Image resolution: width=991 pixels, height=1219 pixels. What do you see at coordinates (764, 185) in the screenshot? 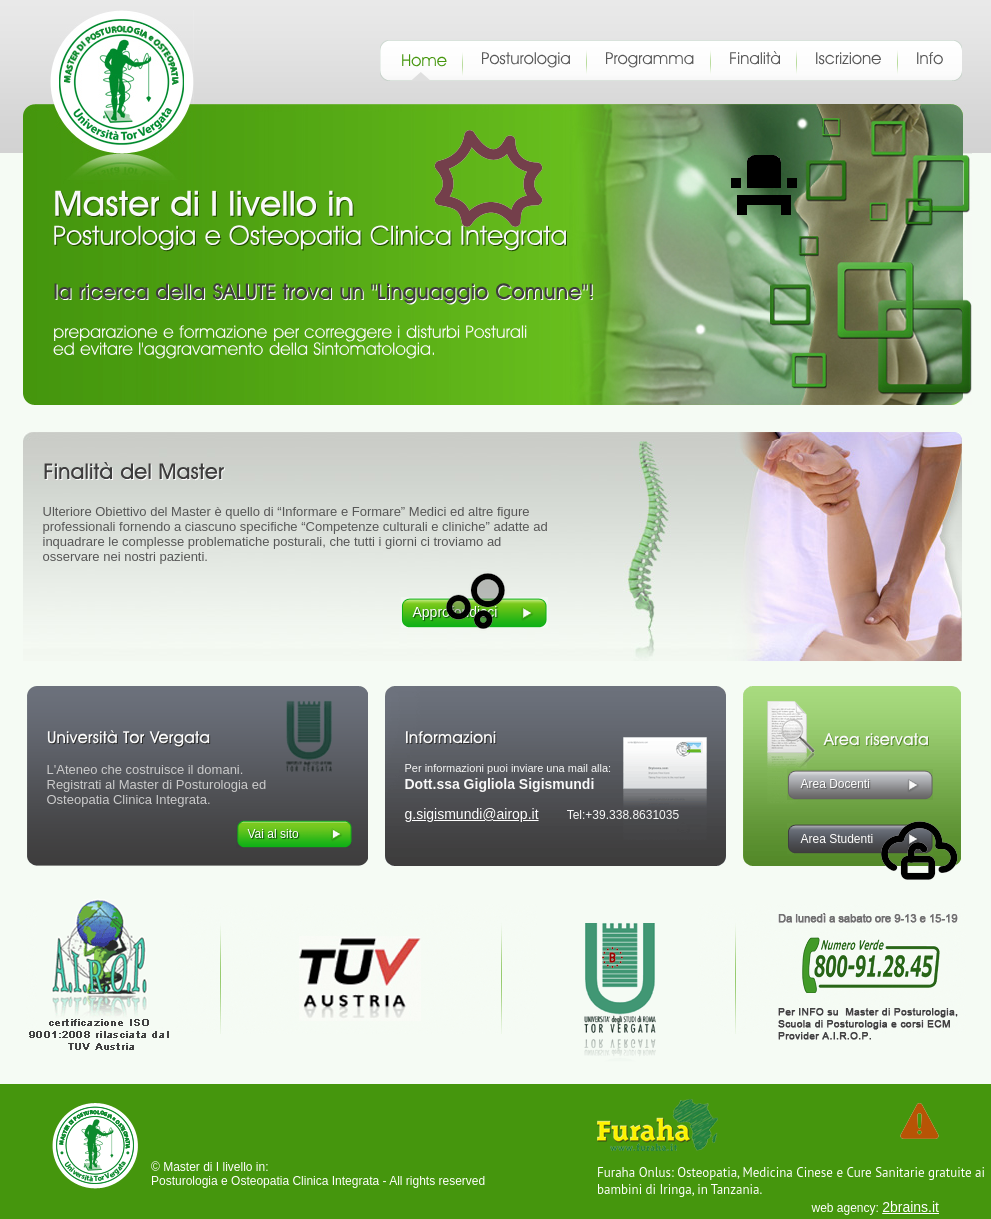
I see `view or select your seat assignment` at bounding box center [764, 185].